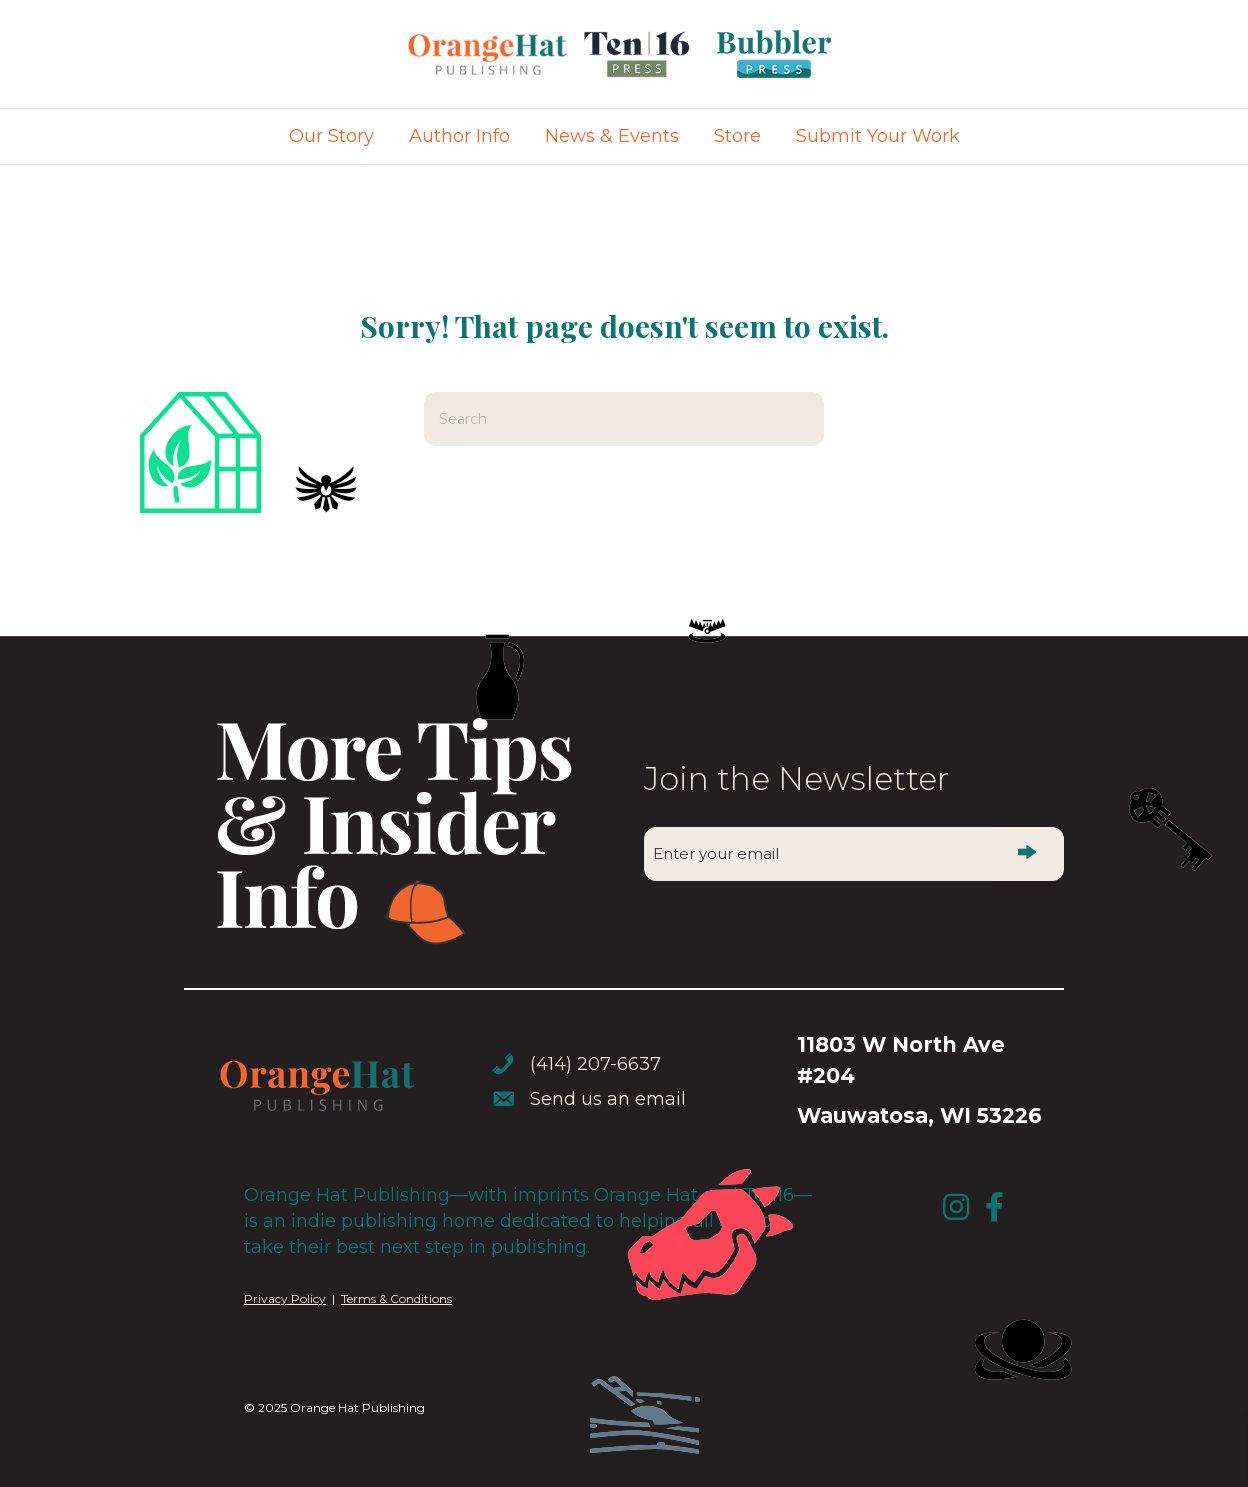 Image resolution: width=1248 pixels, height=1487 pixels. Describe the element at coordinates (710, 1234) in the screenshot. I see `access dragon or beast-related game content` at that location.